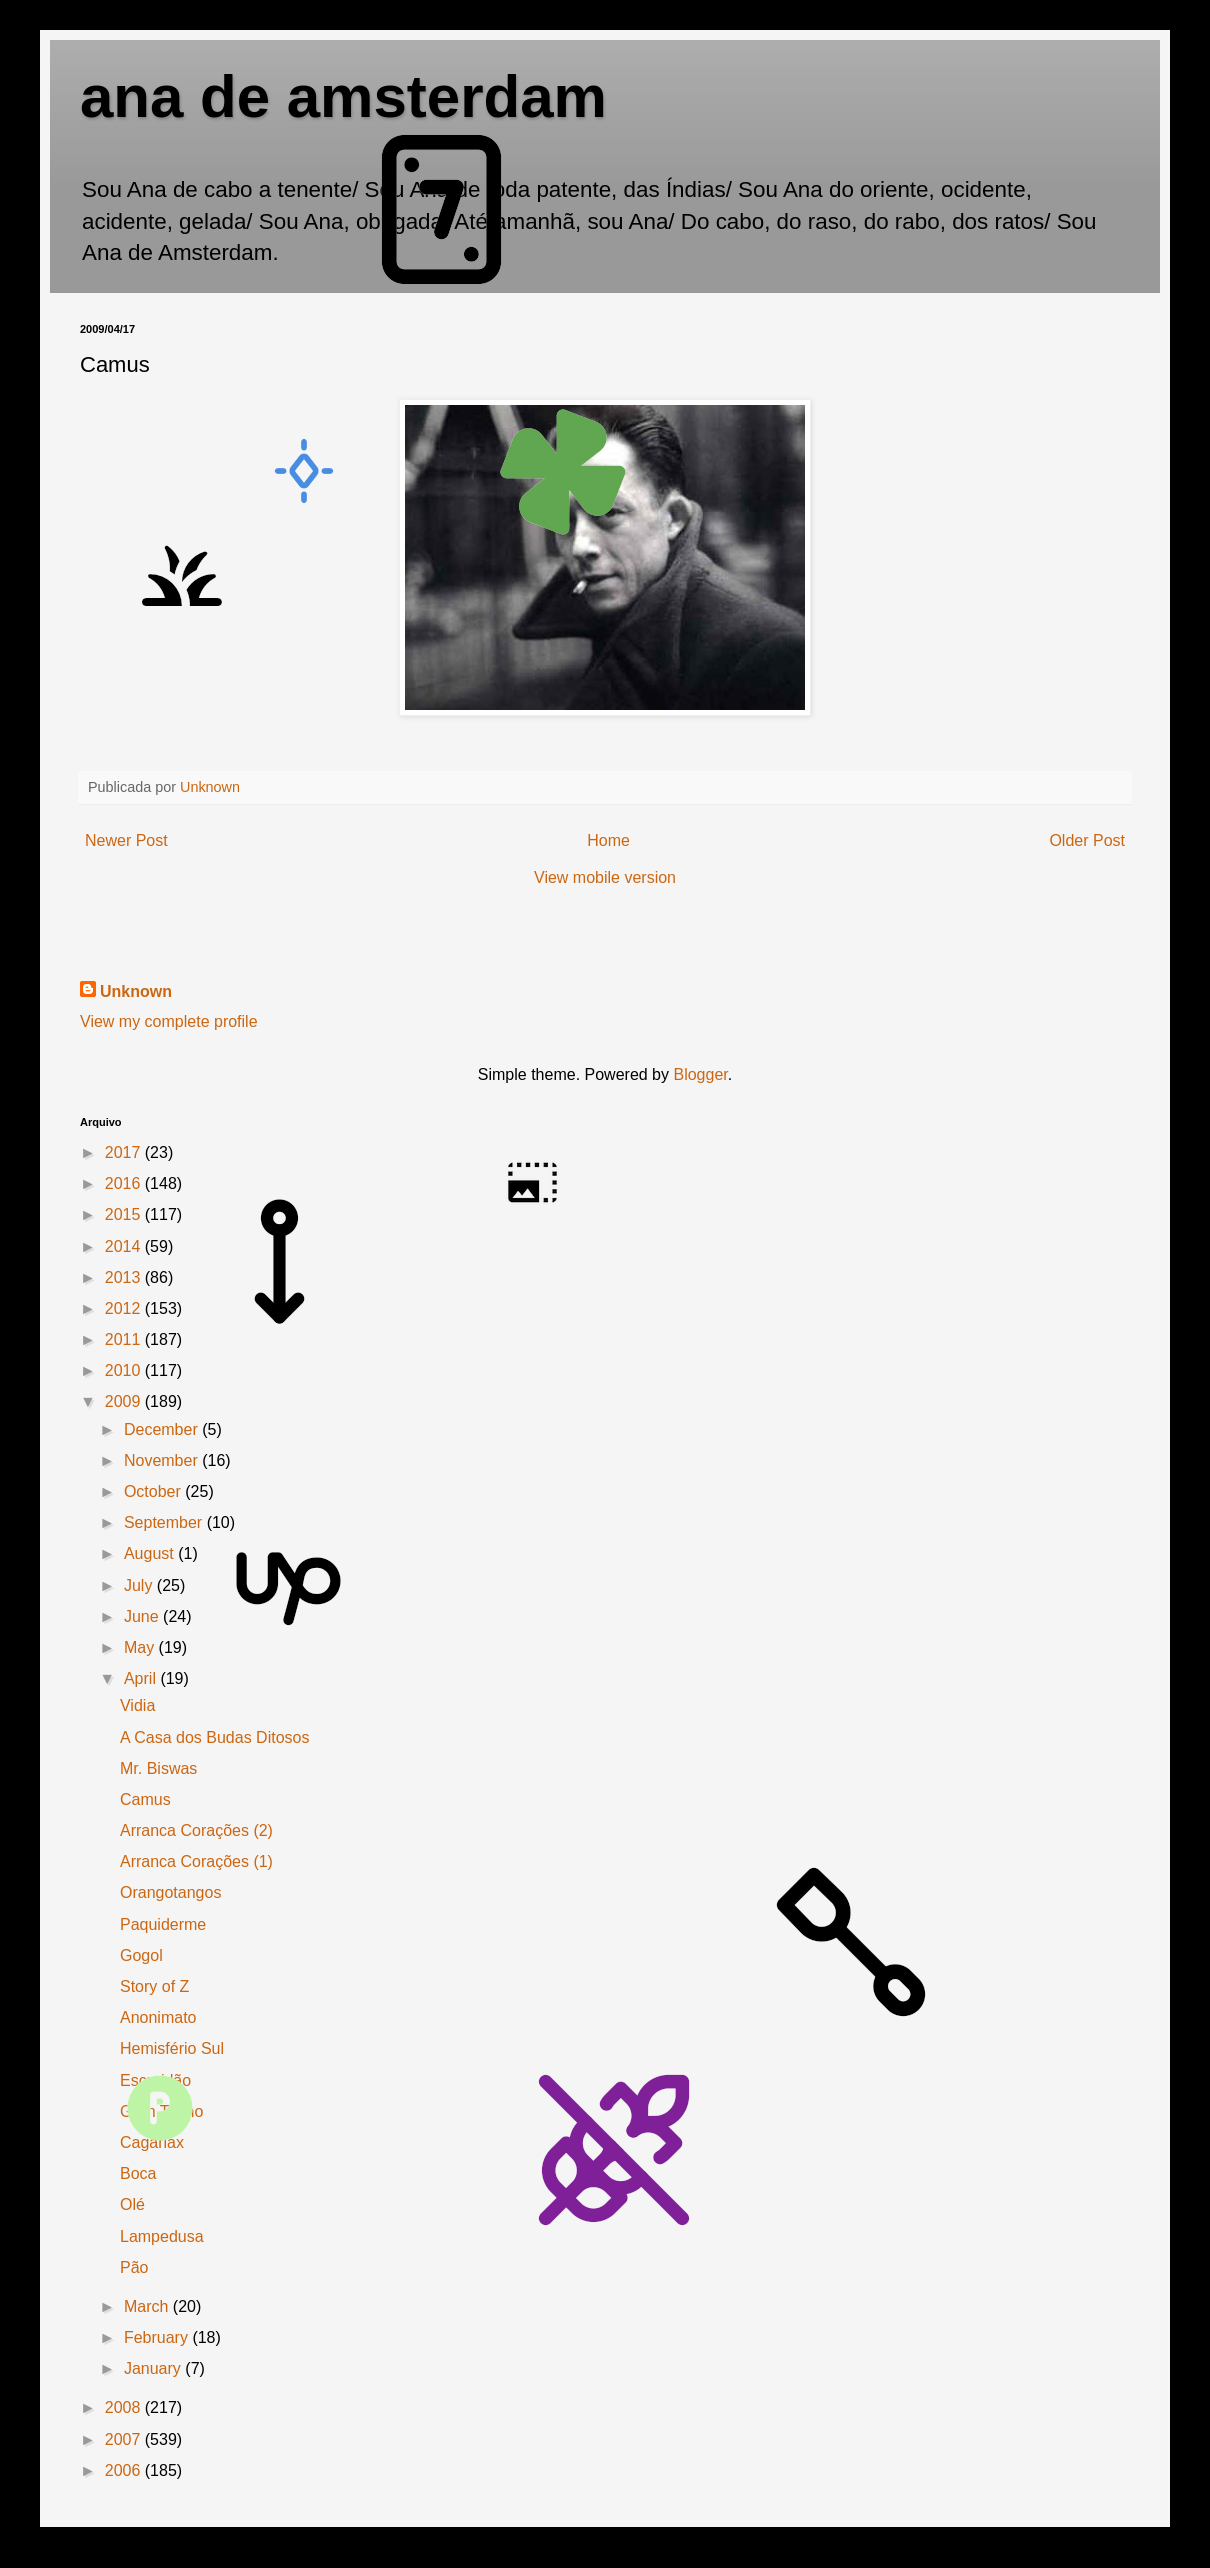 This screenshot has width=1210, height=2568. I want to click on play a 7 card in a card game, so click(441, 209).